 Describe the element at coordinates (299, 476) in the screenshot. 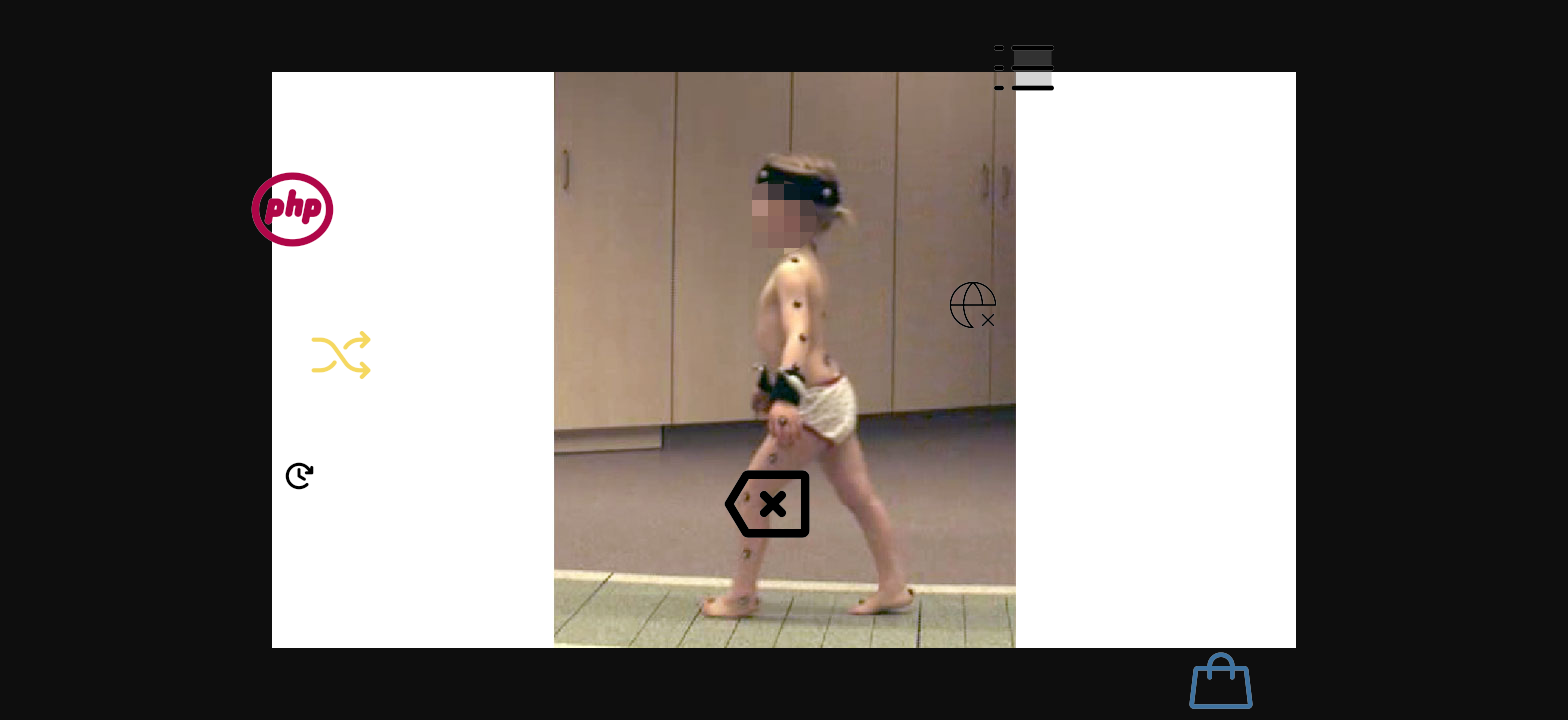

I see `restore to a previous version` at that location.